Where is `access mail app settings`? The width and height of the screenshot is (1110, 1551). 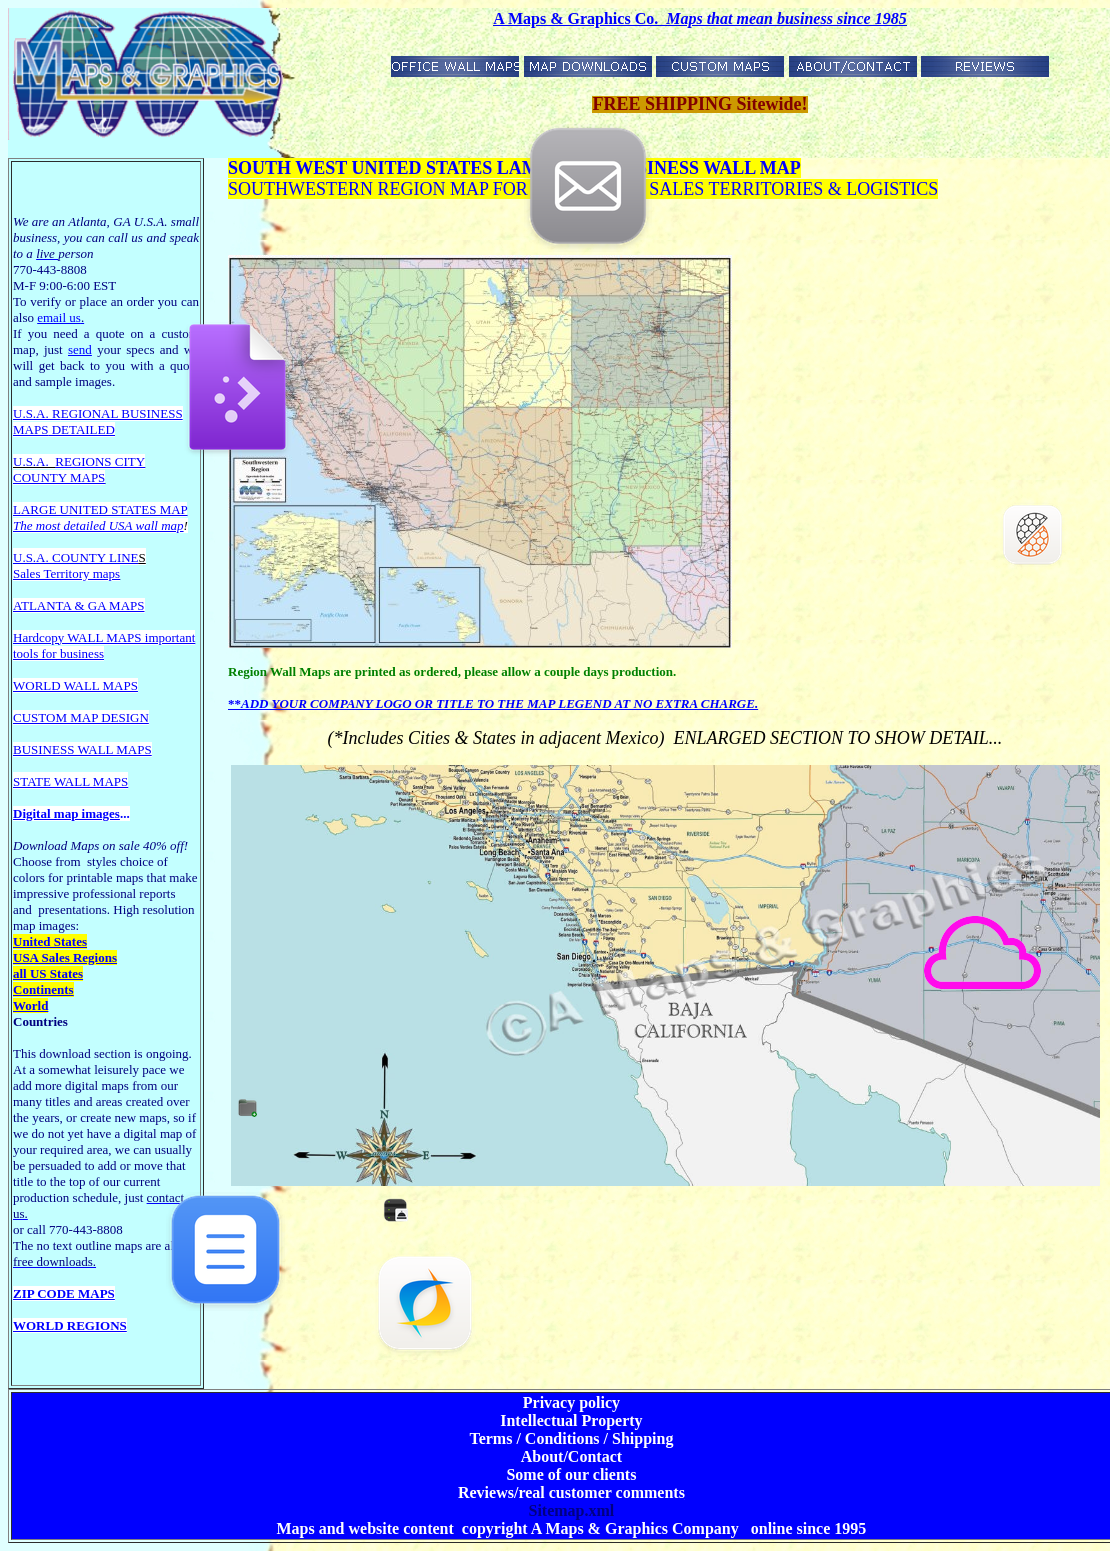 access mail app settings is located at coordinates (588, 188).